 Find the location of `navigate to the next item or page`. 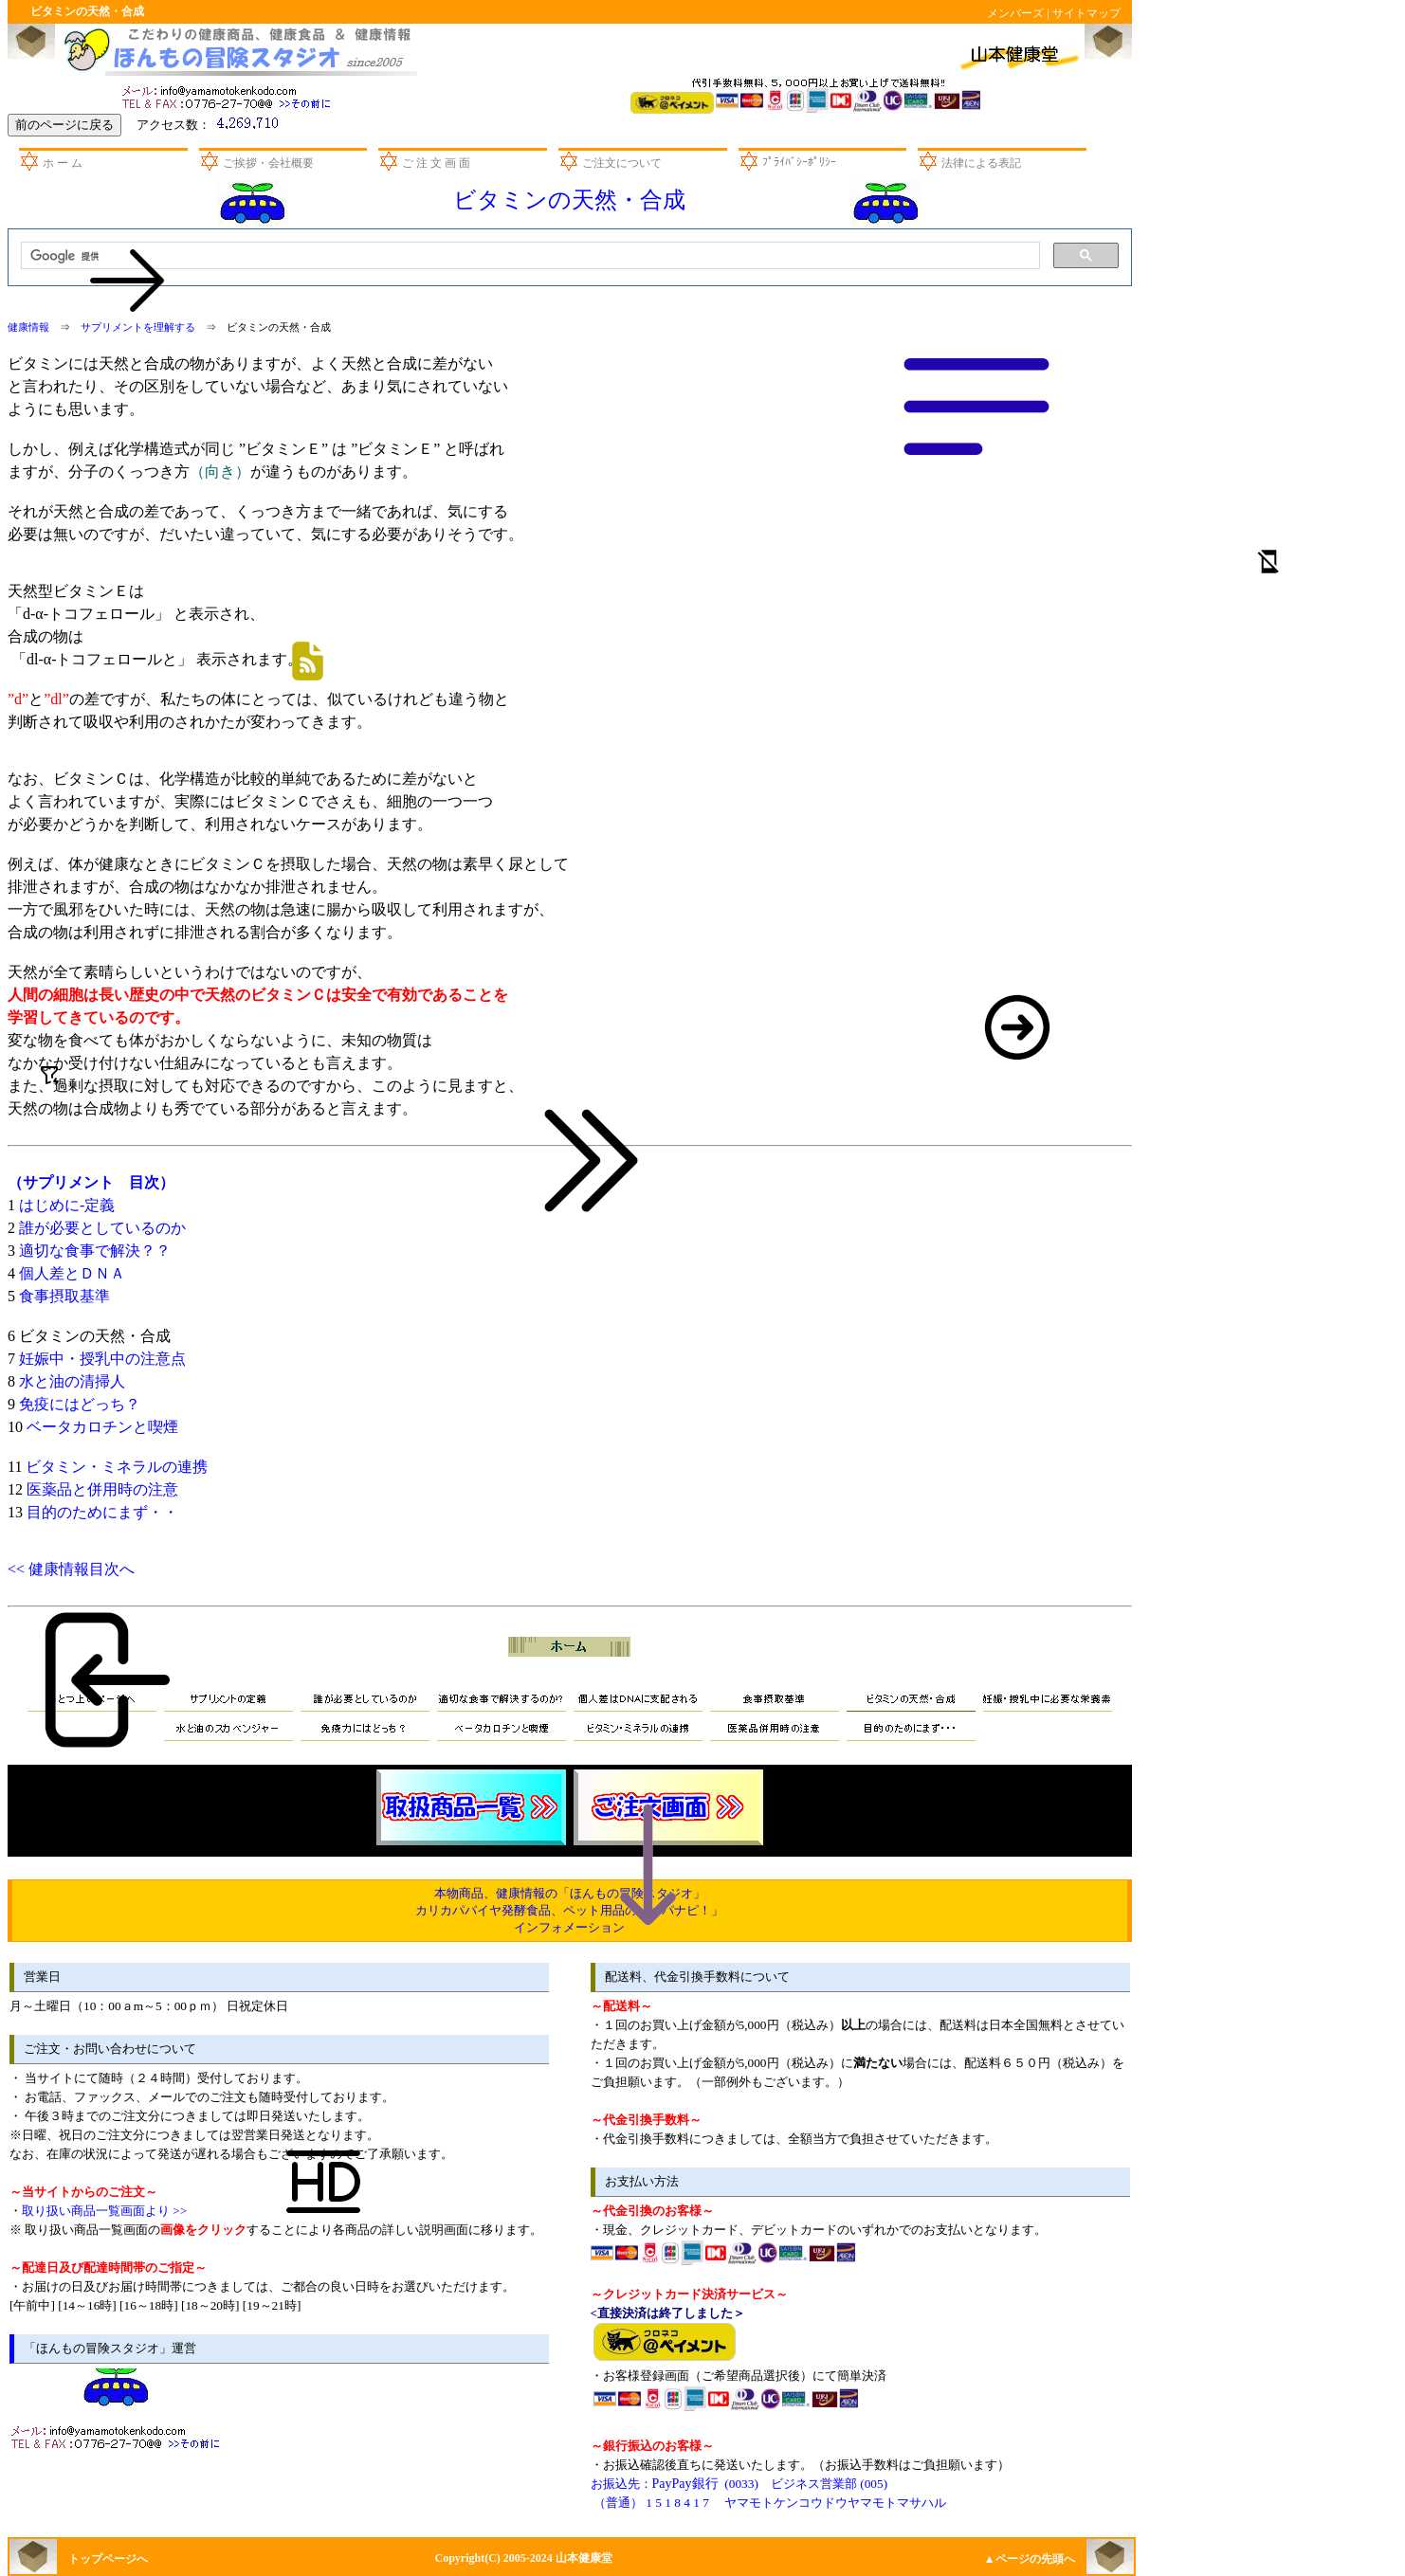

navigate to the next item or page is located at coordinates (127, 281).